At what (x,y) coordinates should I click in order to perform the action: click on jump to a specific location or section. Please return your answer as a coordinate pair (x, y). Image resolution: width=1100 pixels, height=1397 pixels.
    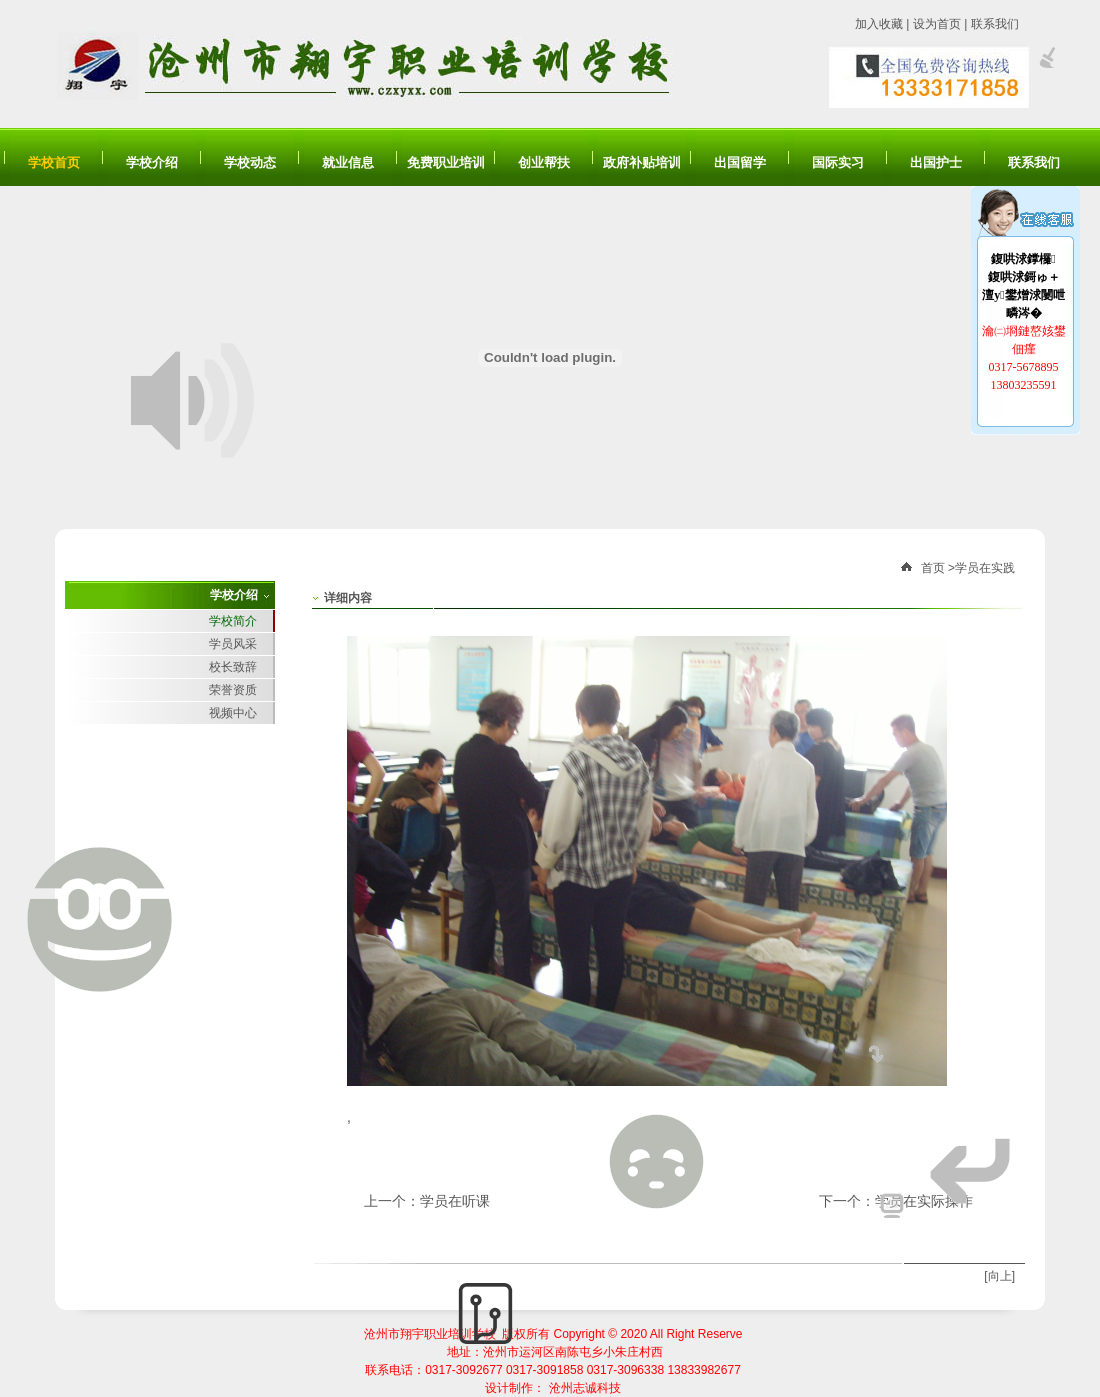
    Looking at the image, I should click on (876, 1054).